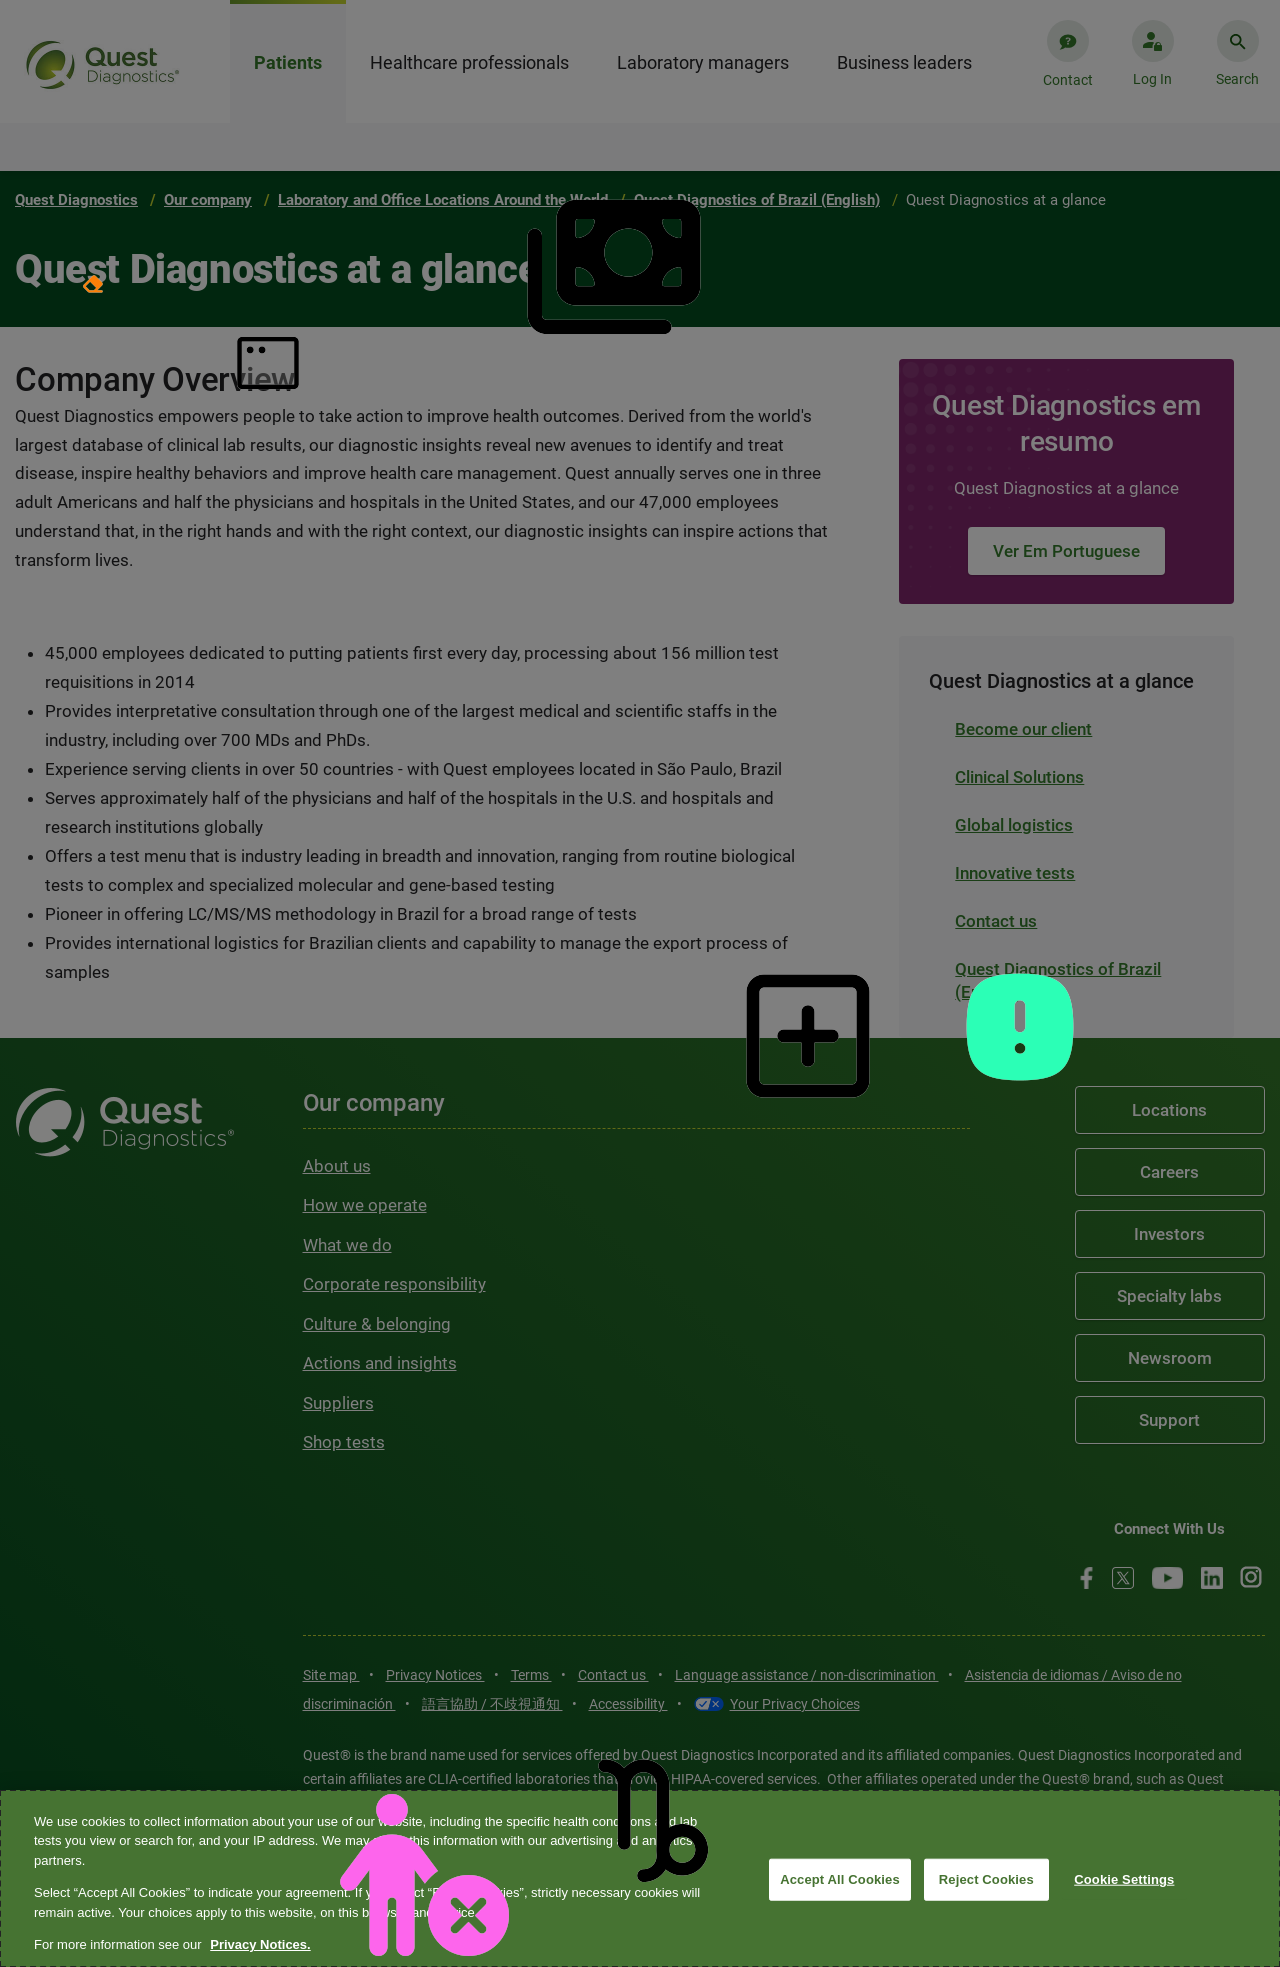  Describe the element at coordinates (614, 267) in the screenshot. I see `view payment or billing information` at that location.